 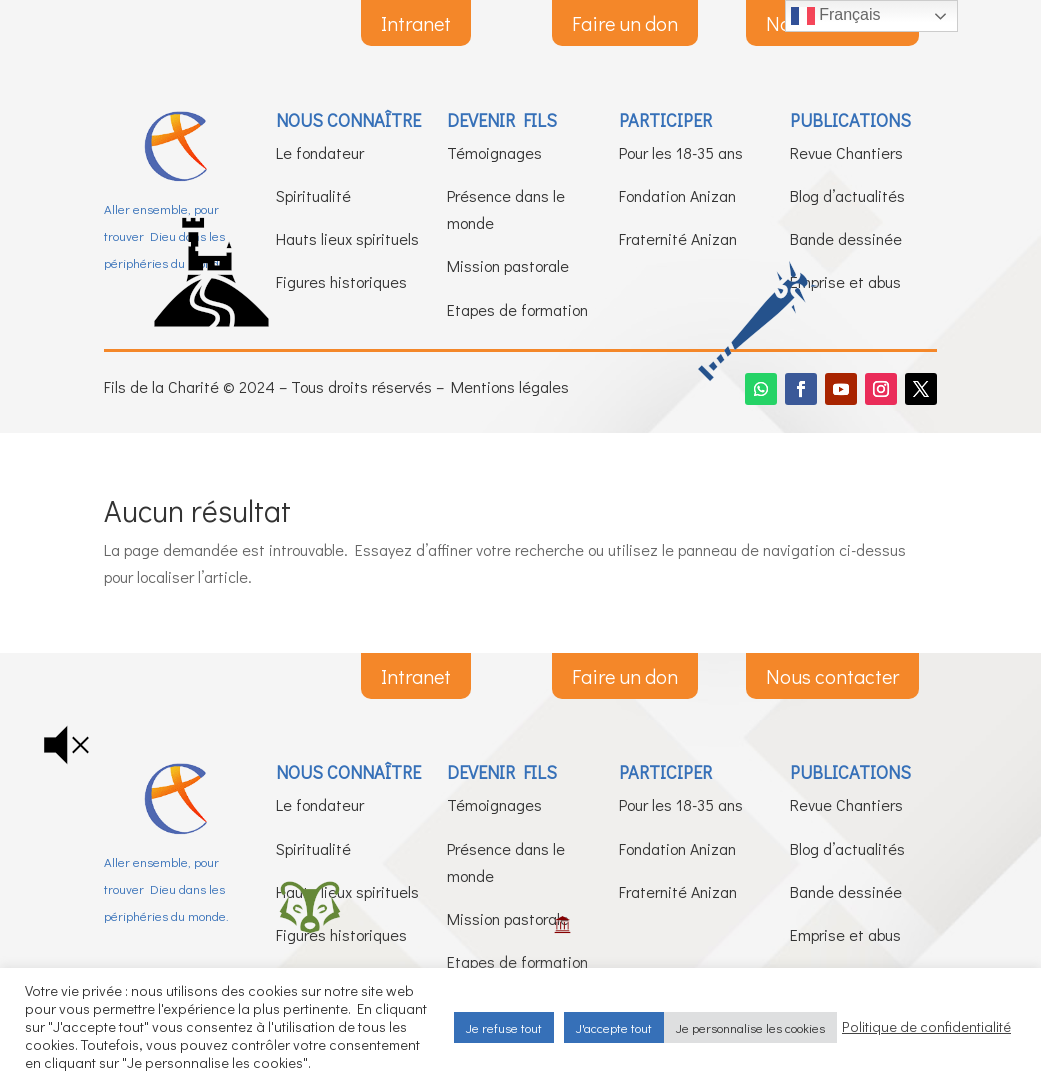 What do you see at coordinates (211, 269) in the screenshot?
I see `view castle or fortress location on map` at bounding box center [211, 269].